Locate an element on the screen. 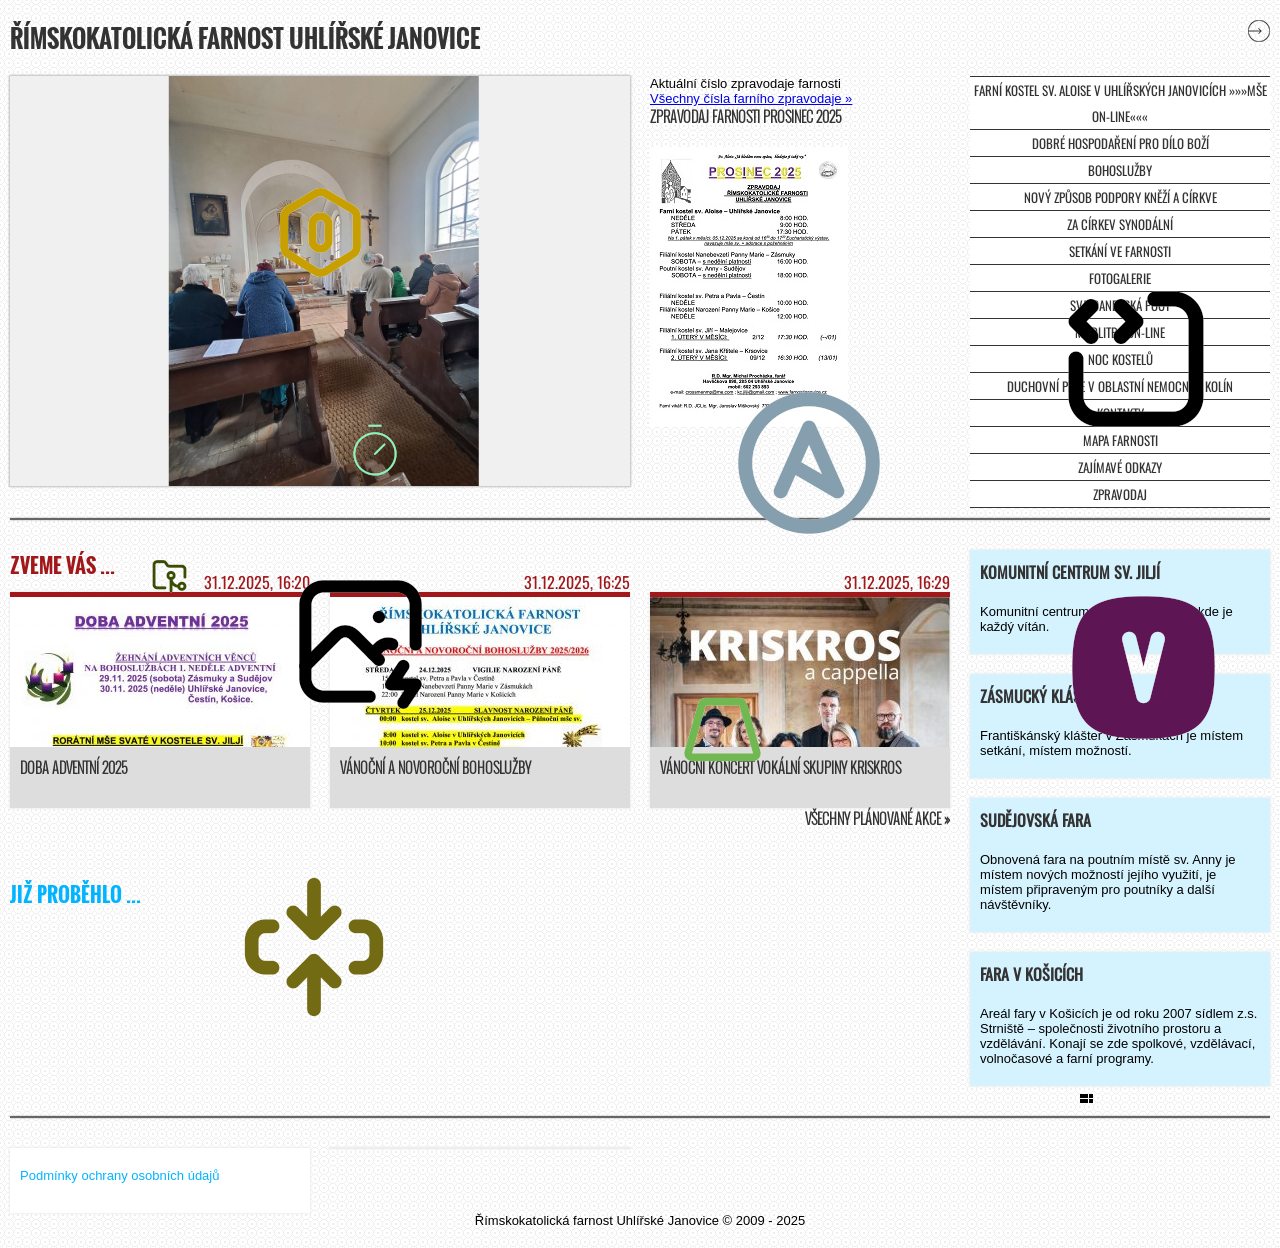 The width and height of the screenshot is (1280, 1248). collapse viewport height is located at coordinates (314, 947).